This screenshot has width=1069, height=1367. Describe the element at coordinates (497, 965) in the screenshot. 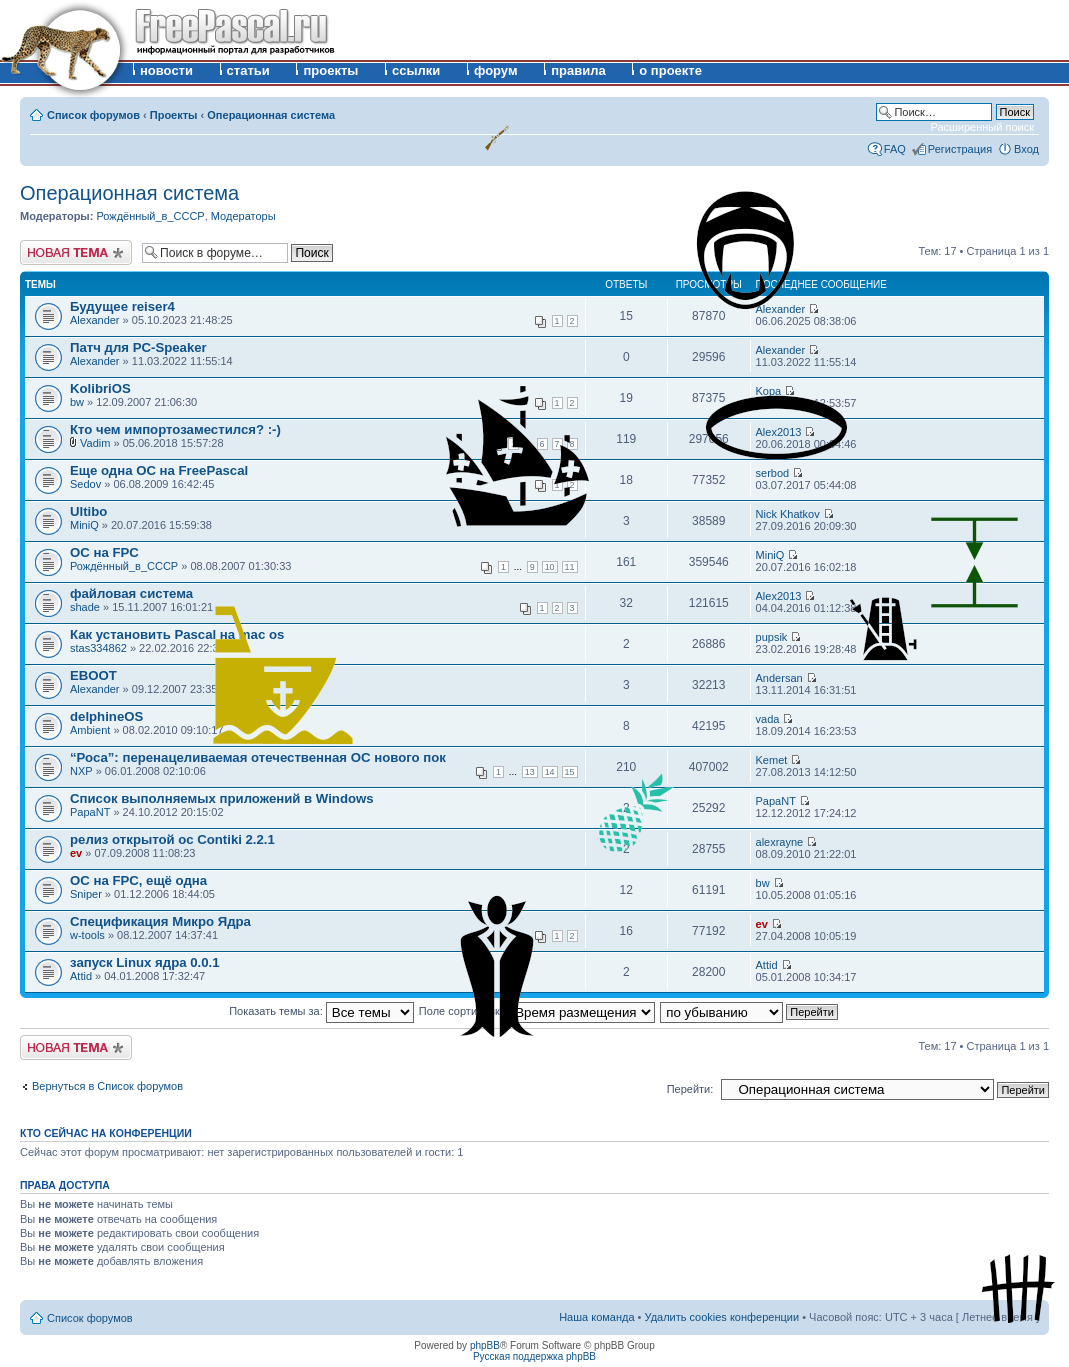

I see `select vampire character or costume` at that location.